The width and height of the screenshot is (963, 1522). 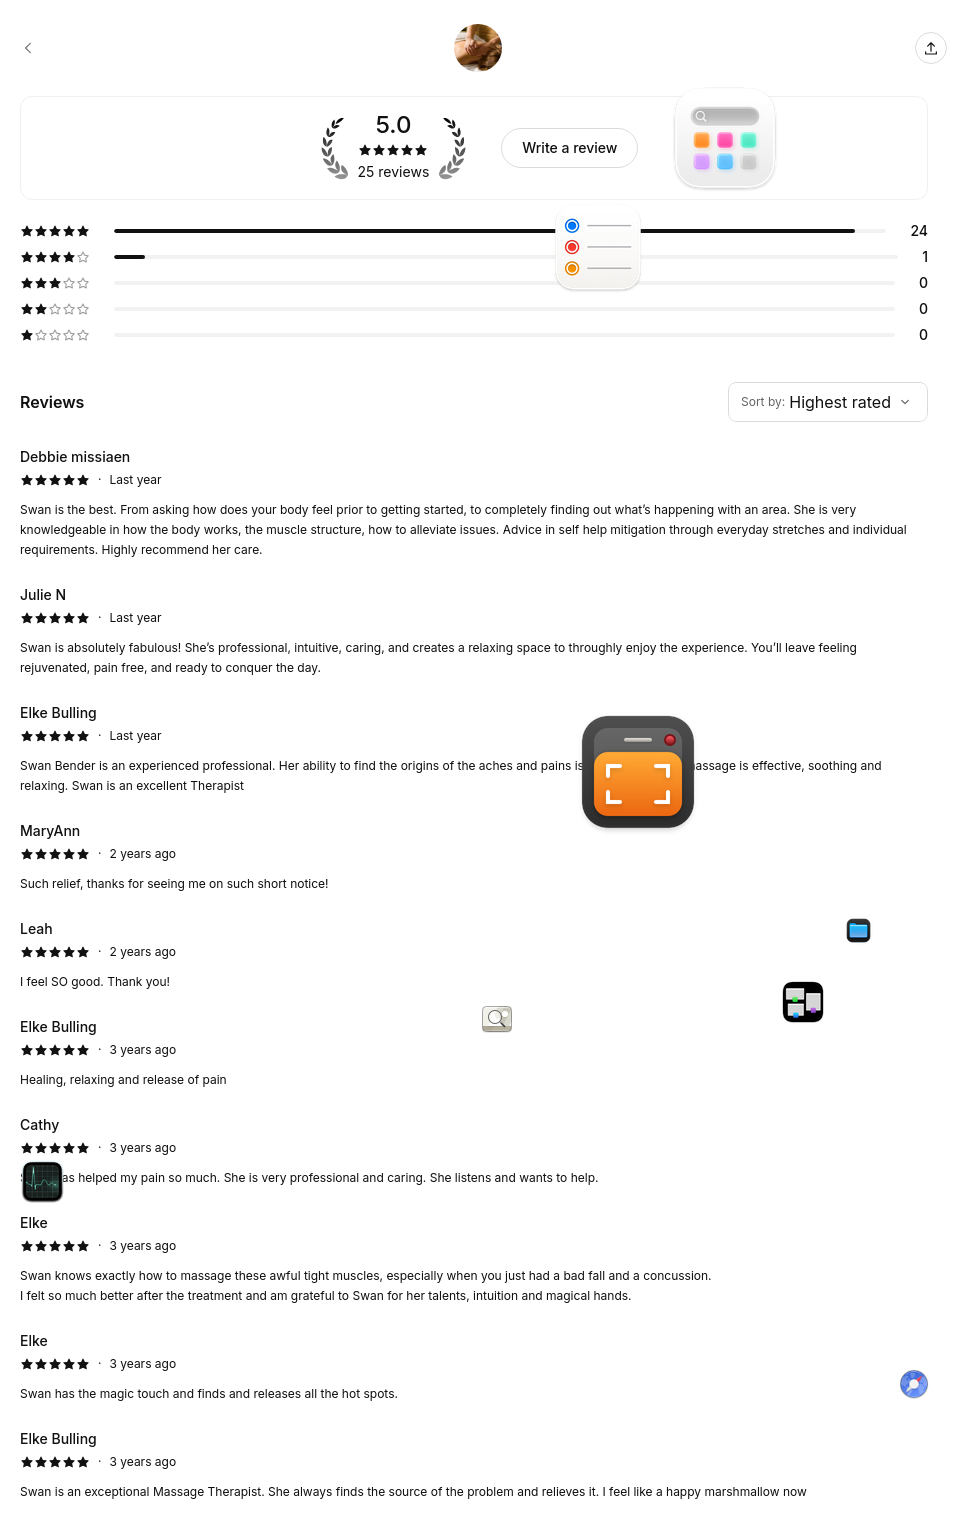 I want to click on open gnome web browser (epiphany), so click(x=914, y=1384).